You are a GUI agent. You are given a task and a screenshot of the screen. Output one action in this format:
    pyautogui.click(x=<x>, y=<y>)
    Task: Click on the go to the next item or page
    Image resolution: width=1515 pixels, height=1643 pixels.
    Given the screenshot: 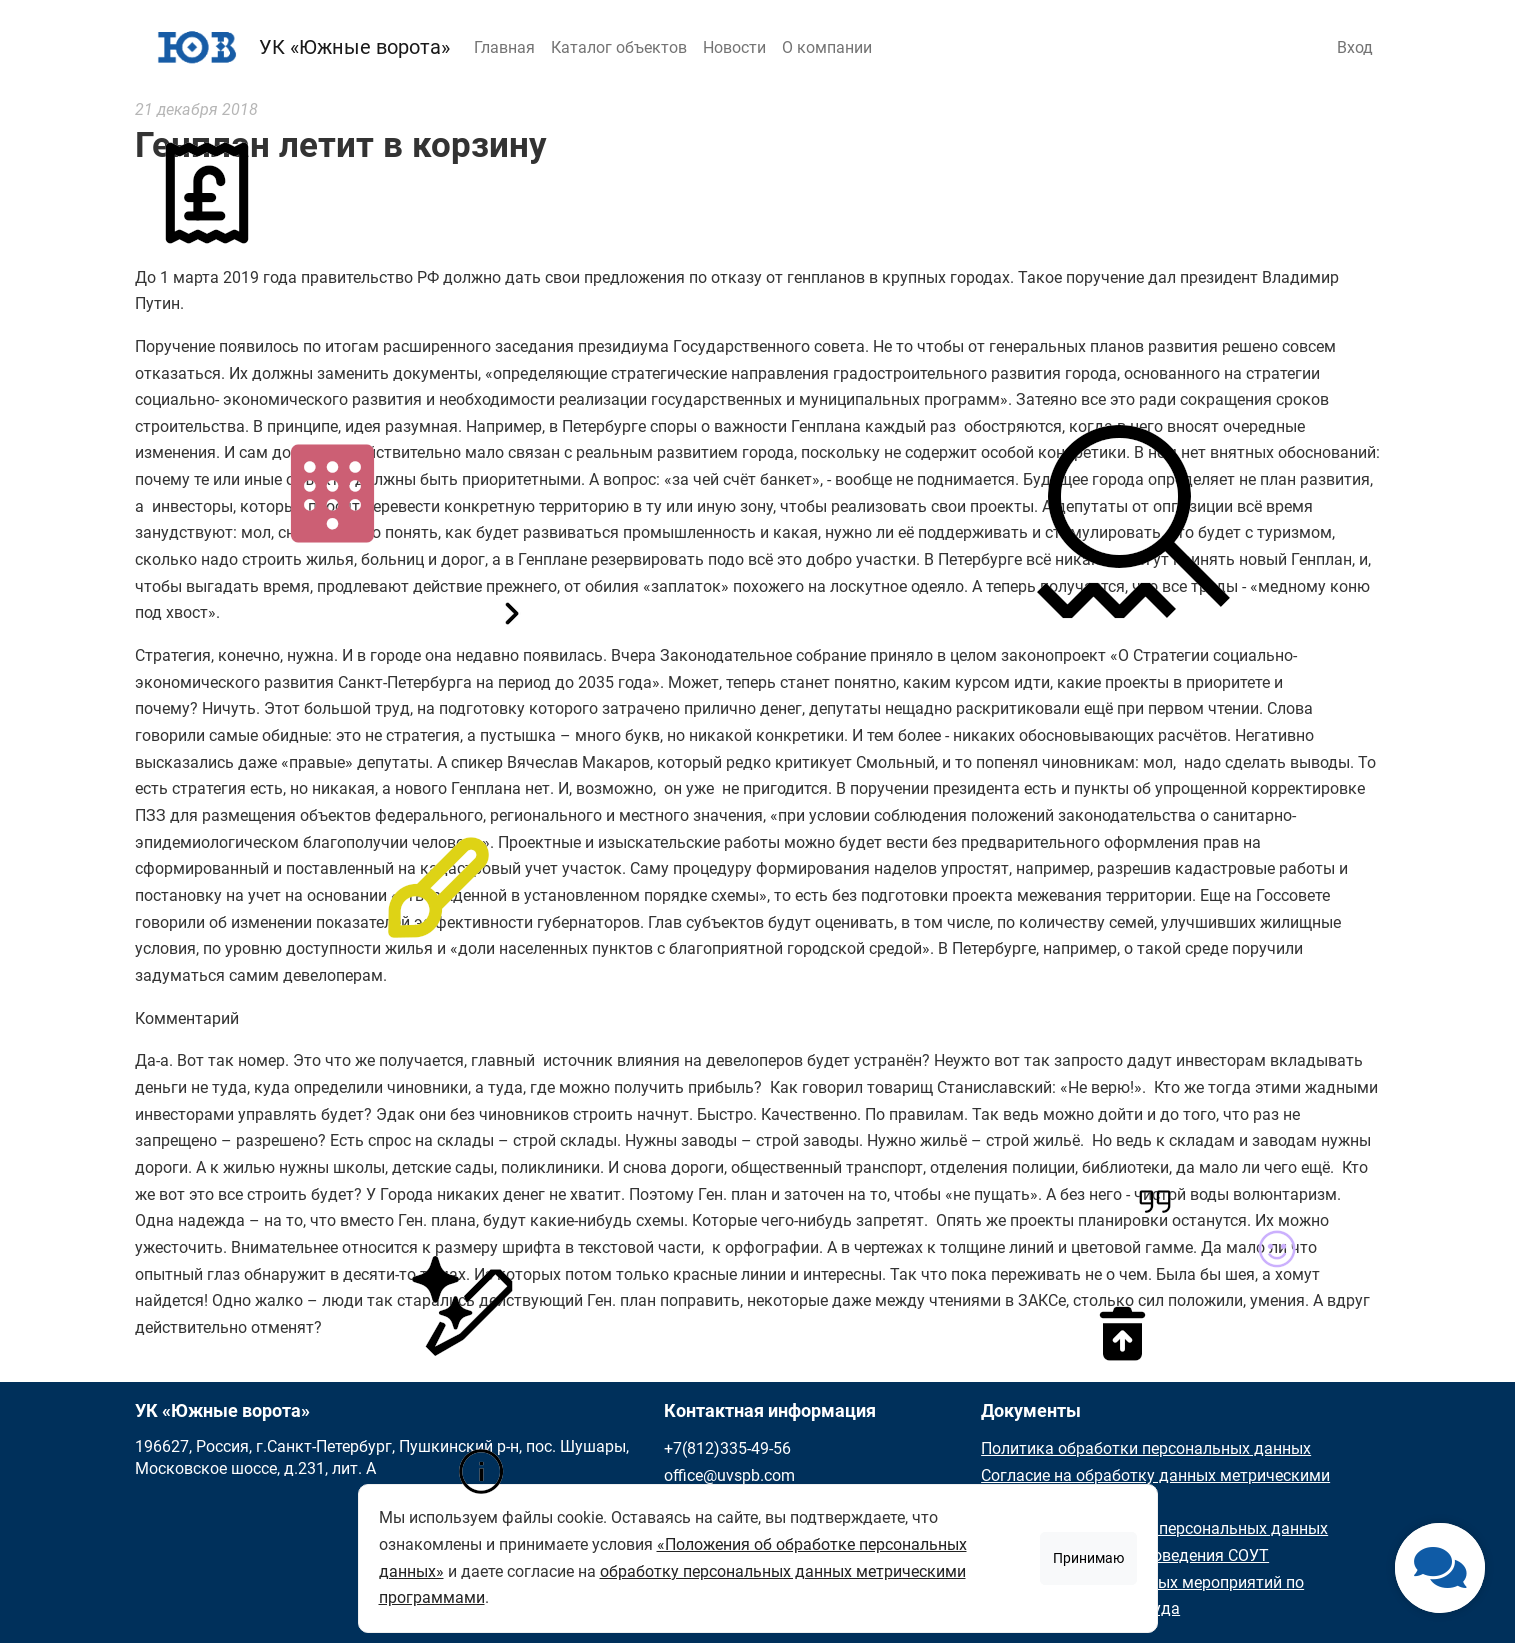 What is the action you would take?
    pyautogui.click(x=511, y=613)
    